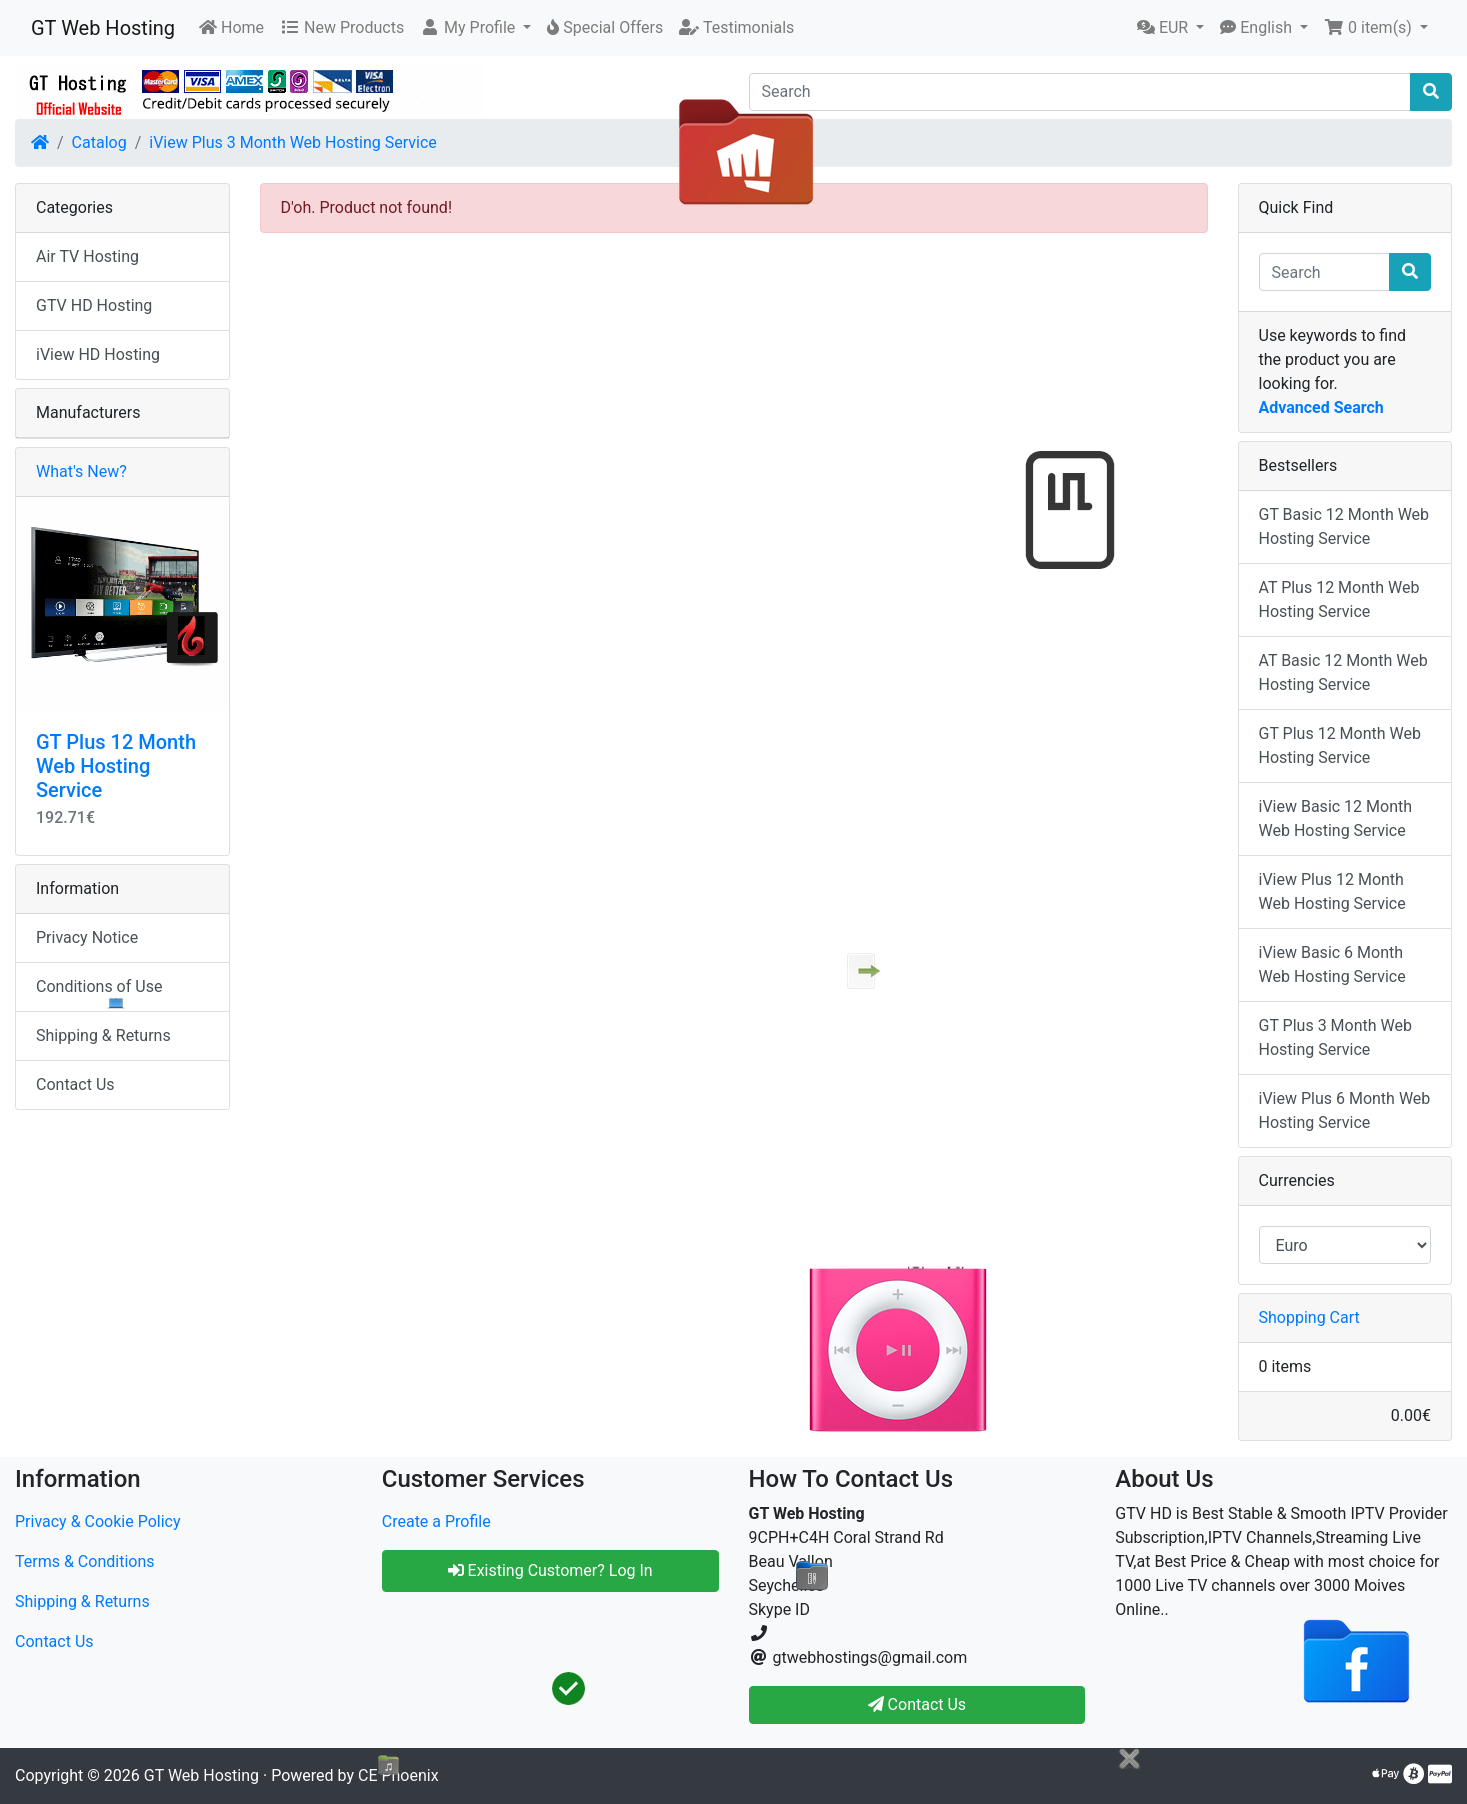 This screenshot has width=1467, height=1804. Describe the element at coordinates (1129, 1759) in the screenshot. I see `close the current window` at that location.